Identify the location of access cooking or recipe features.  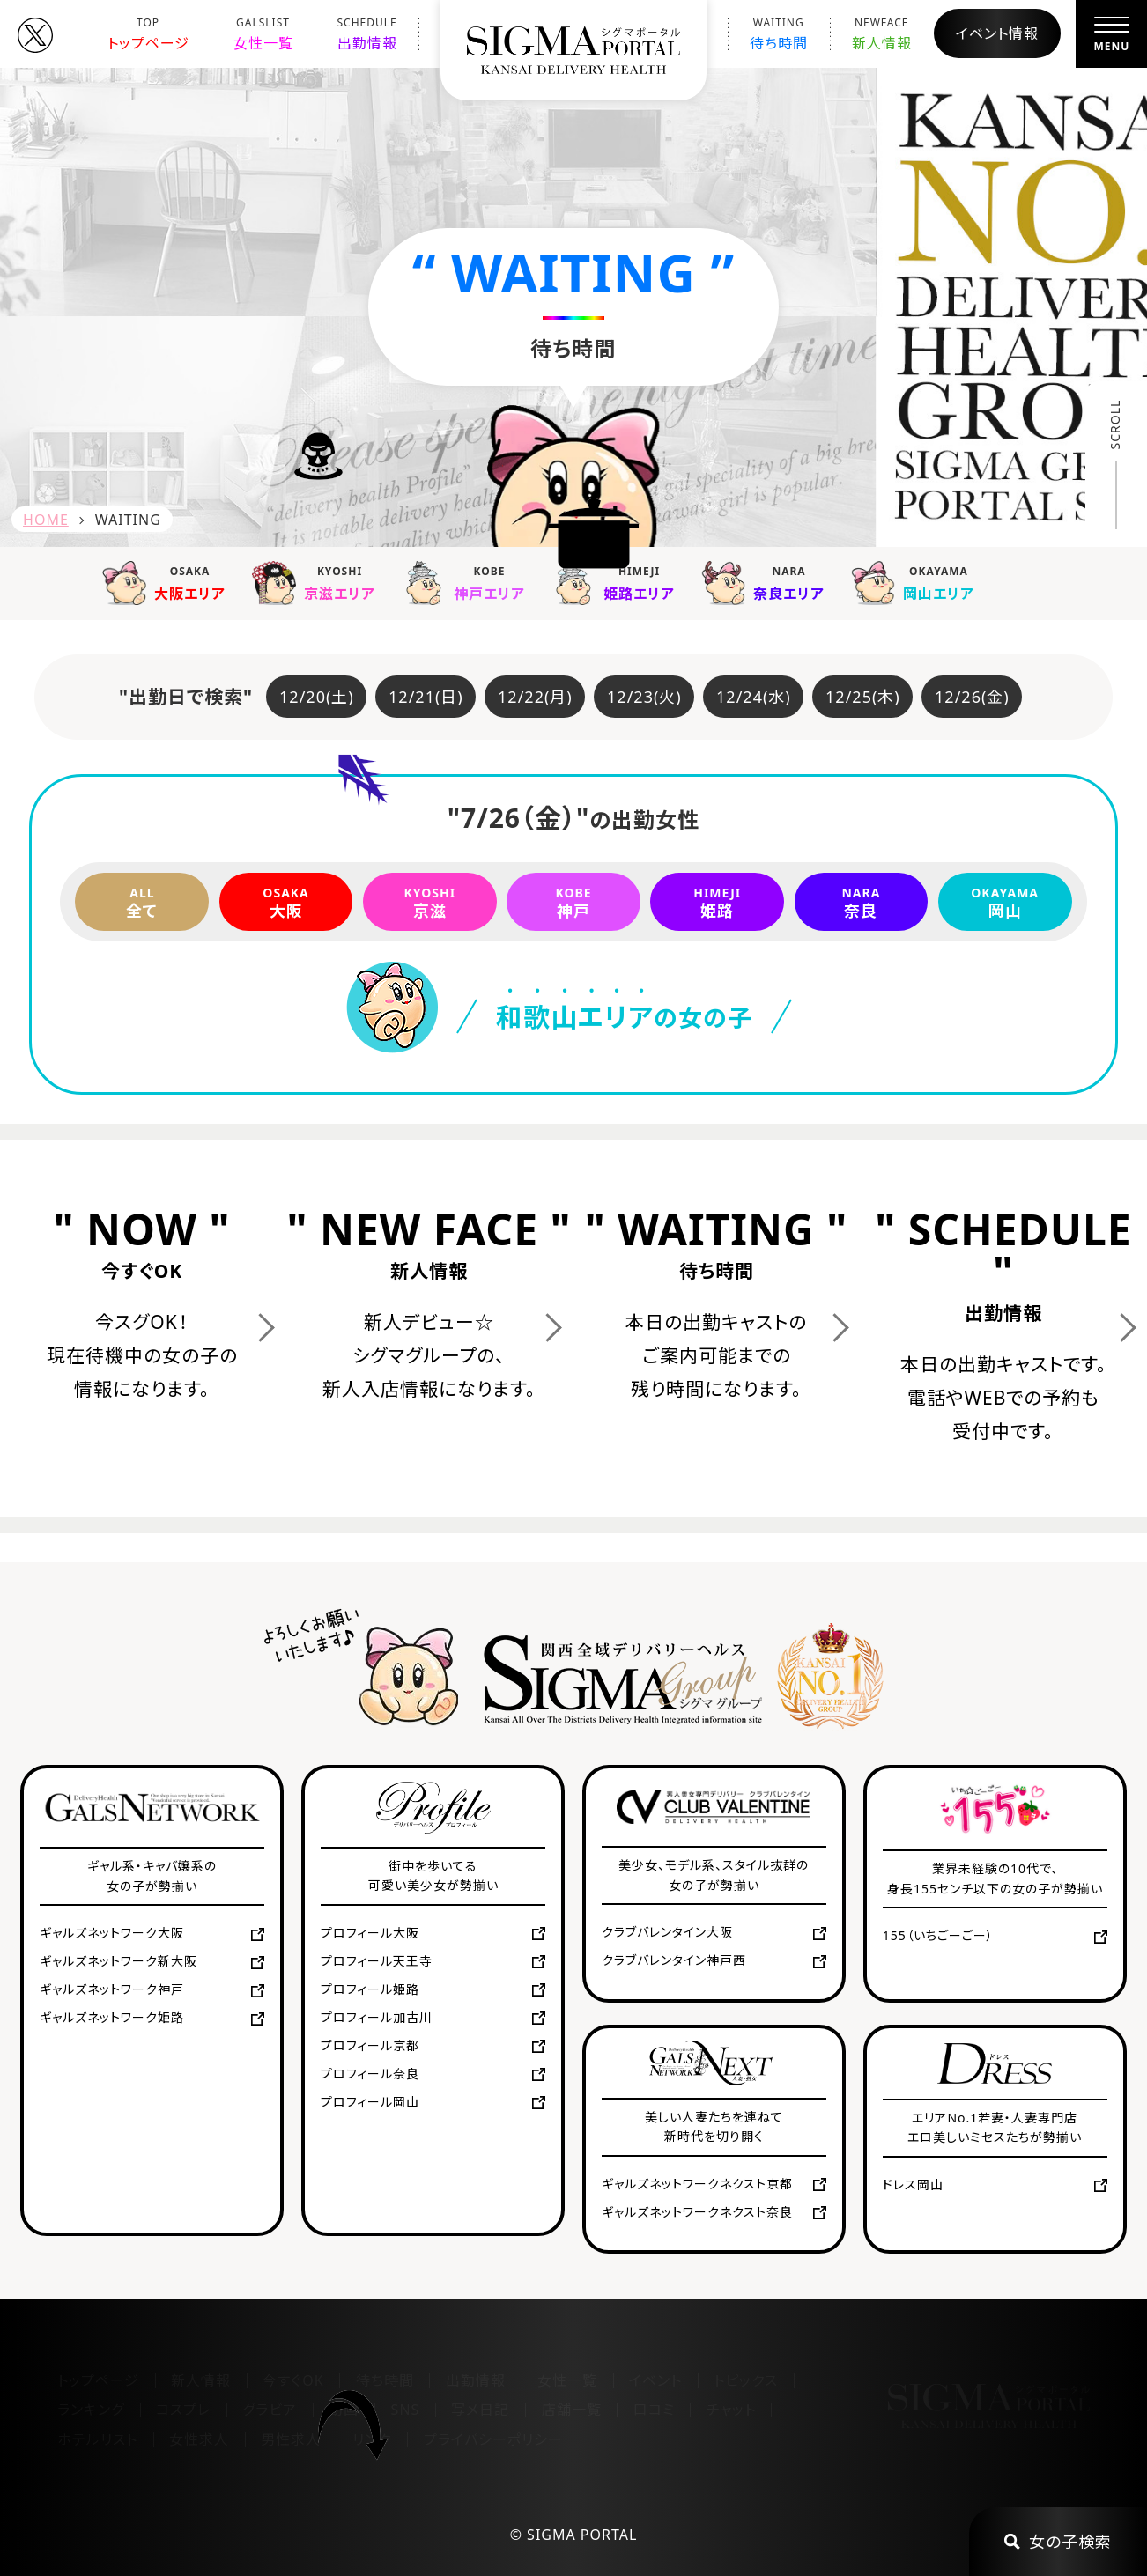
(594, 533).